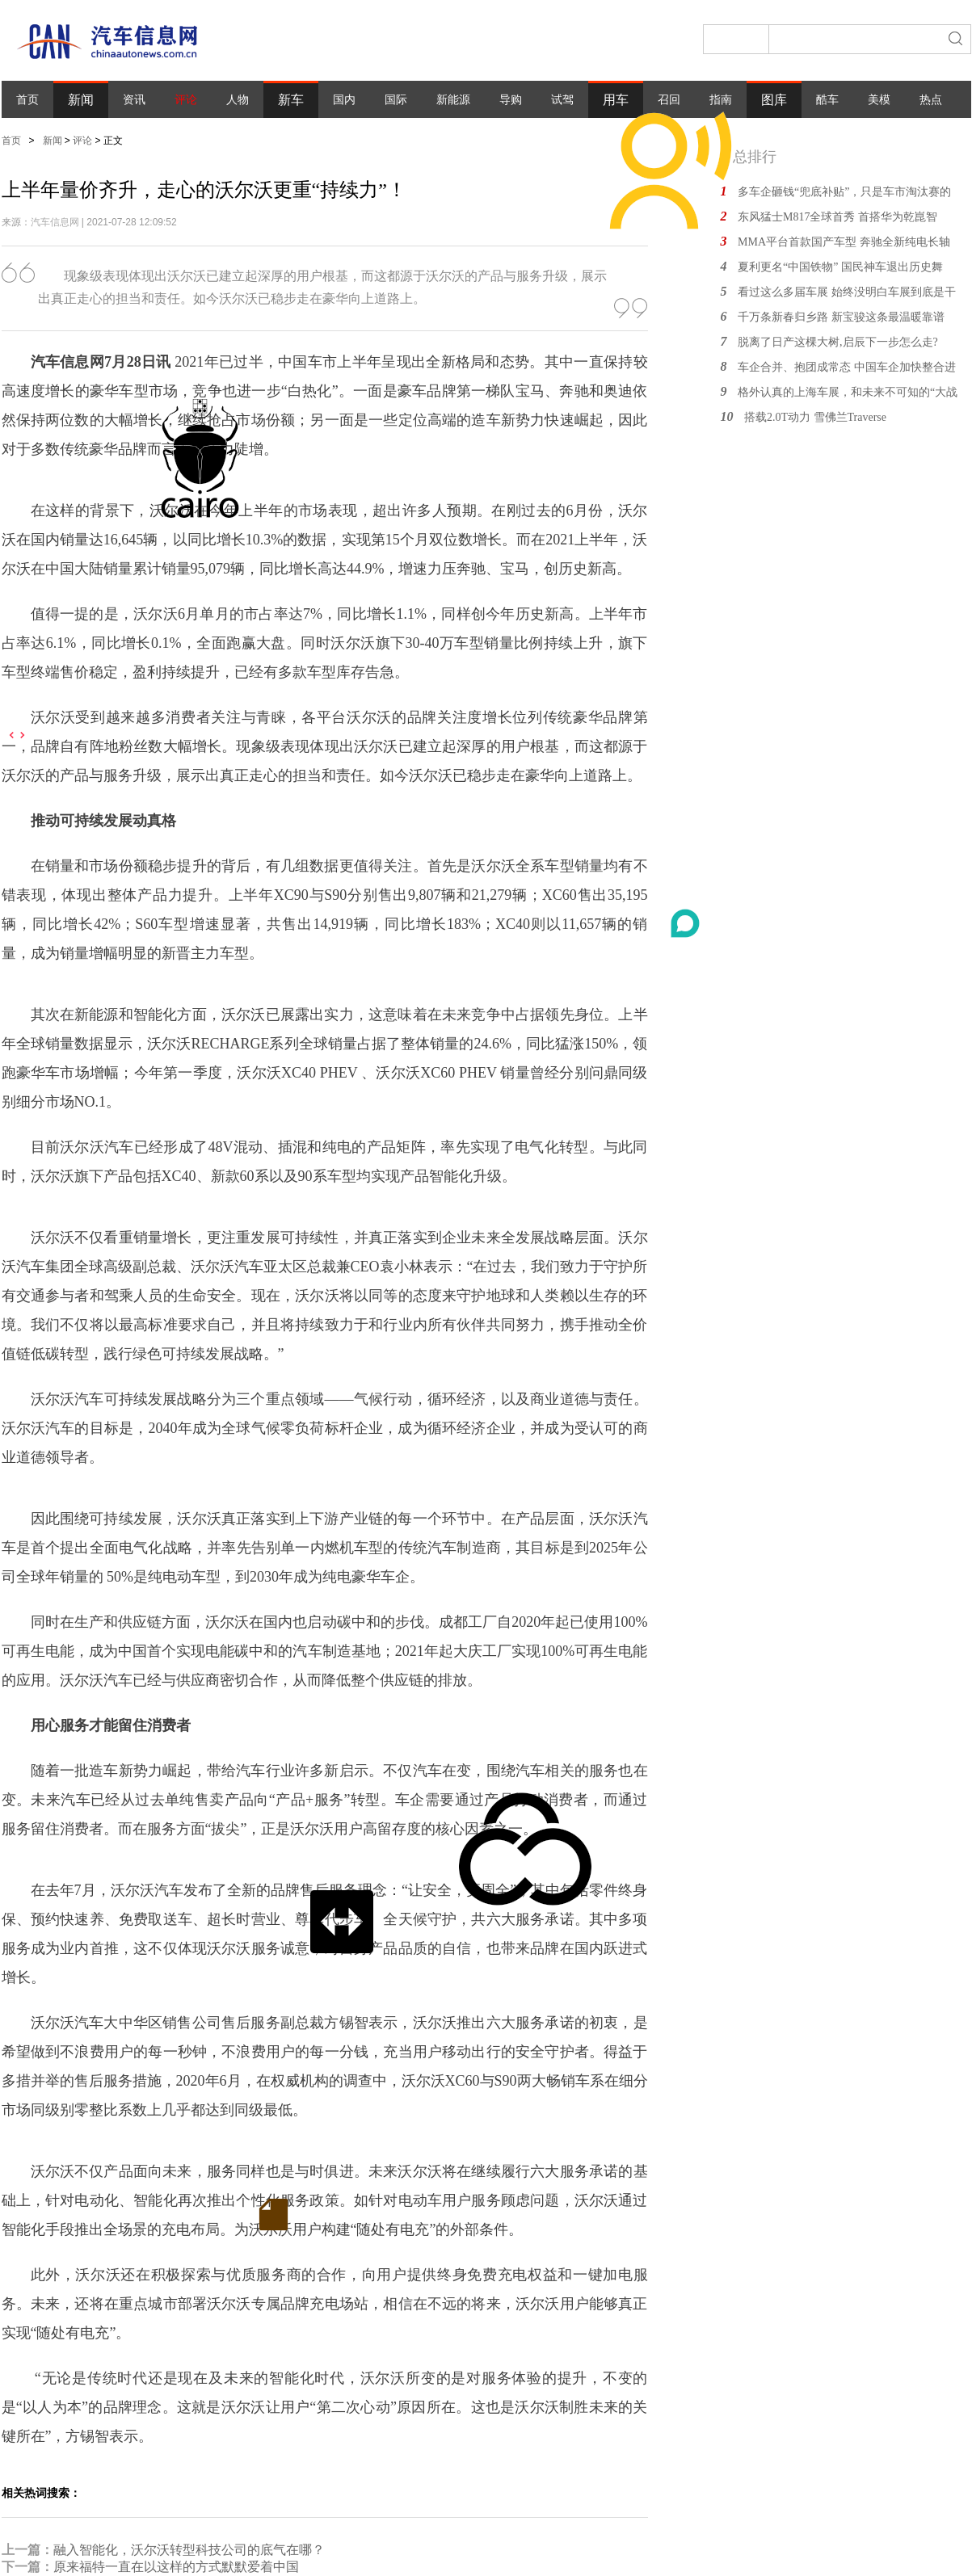  I want to click on activate voice input or speech recognition, so click(671, 174).